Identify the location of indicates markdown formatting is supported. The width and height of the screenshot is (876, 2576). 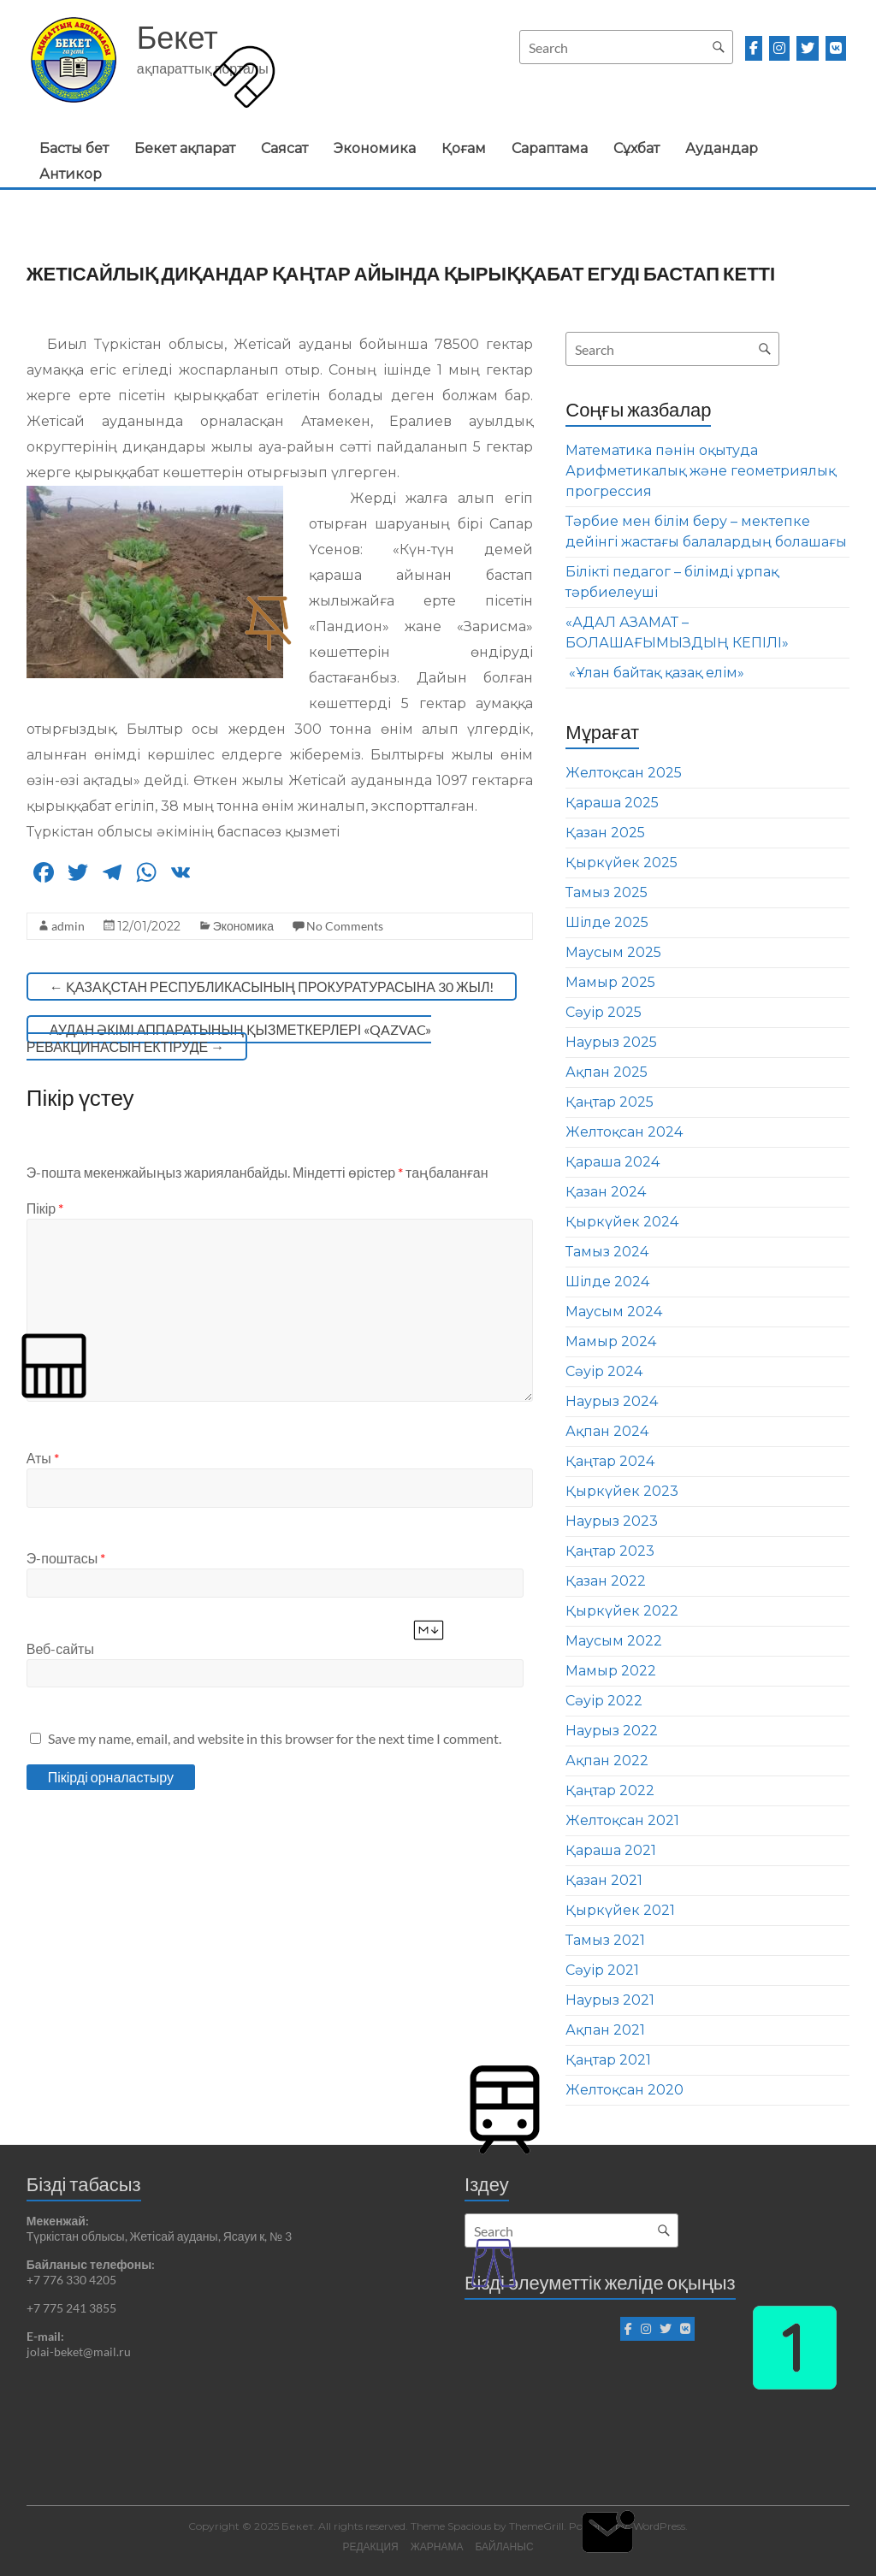
(429, 1630).